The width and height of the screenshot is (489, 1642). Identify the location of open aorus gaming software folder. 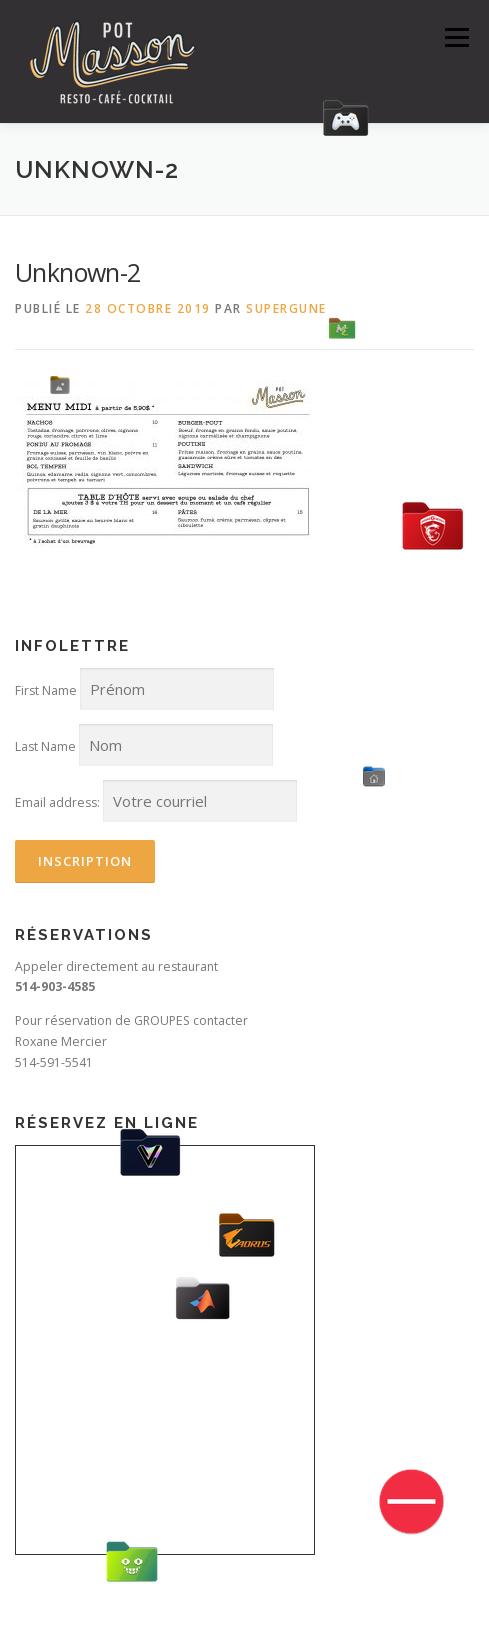
(246, 1236).